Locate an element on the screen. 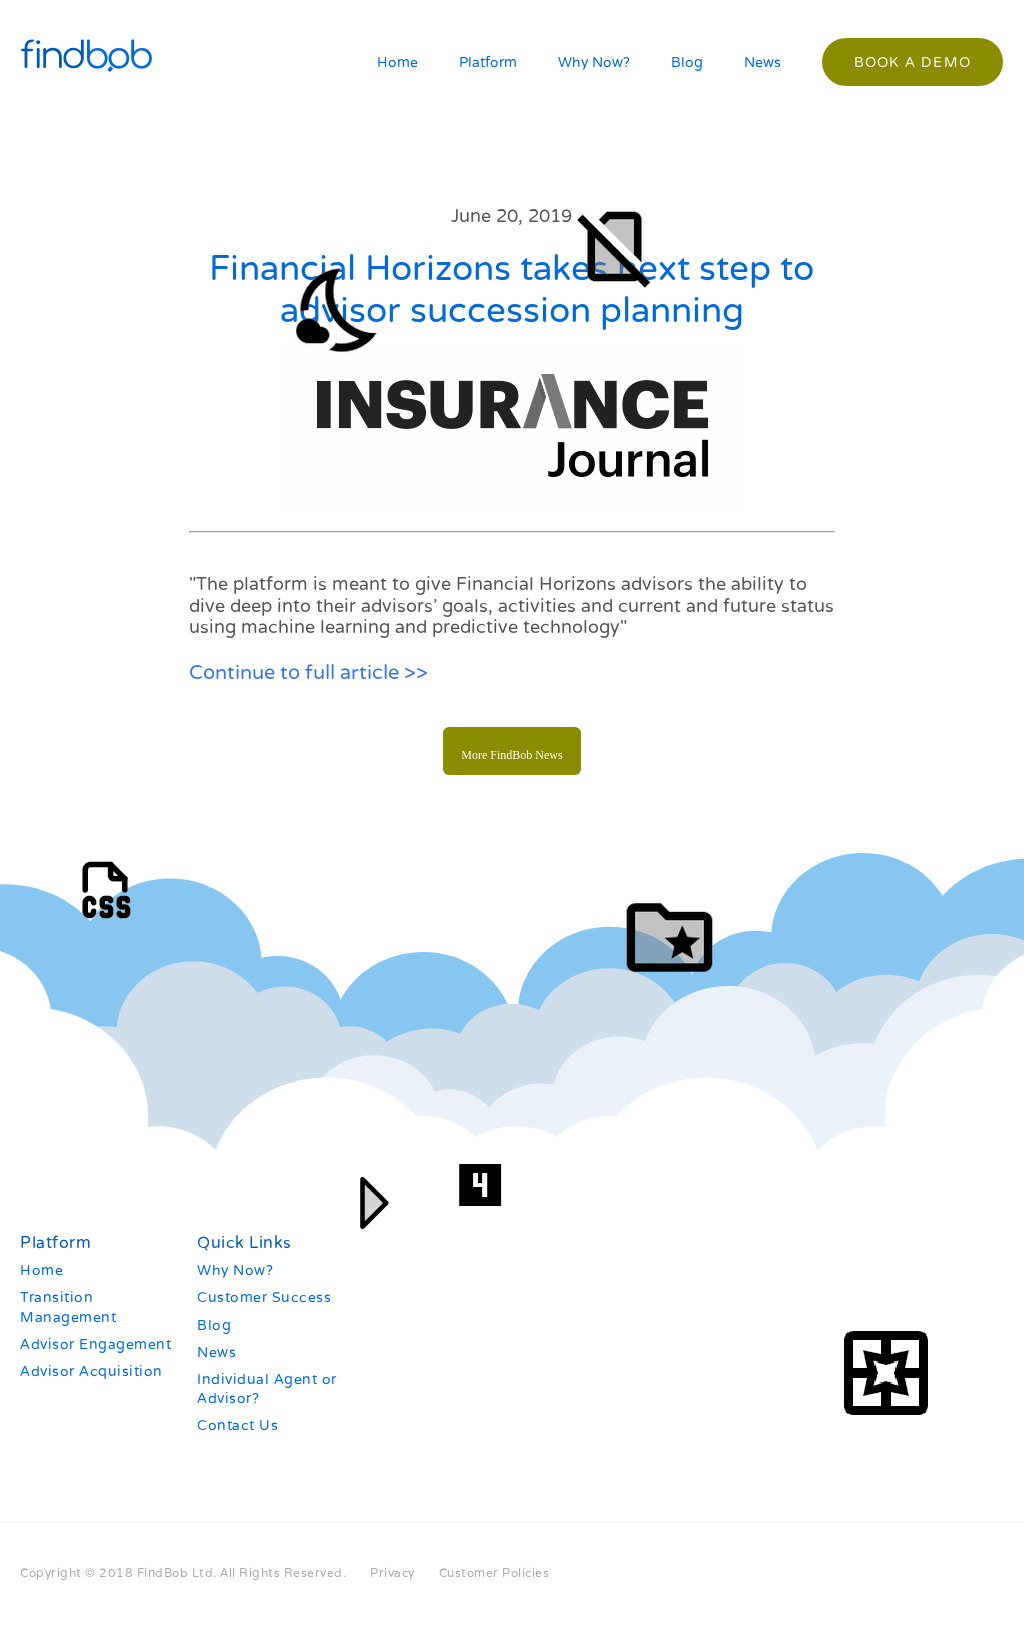 Image resolution: width=1024 pixels, height=1638 pixels. select filter or preset number 4 is located at coordinates (480, 1185).